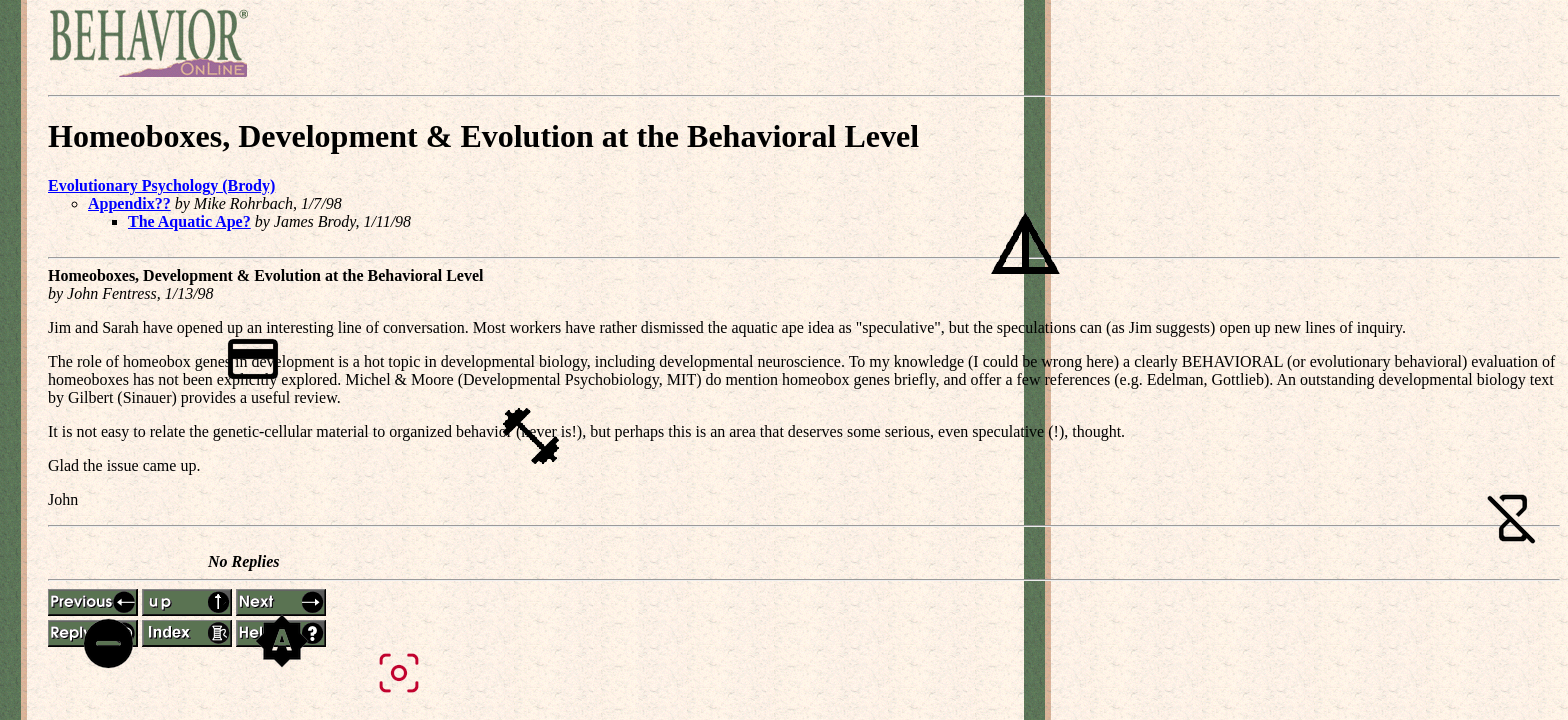  I want to click on enable automatic brightness adjustment, so click(282, 641).